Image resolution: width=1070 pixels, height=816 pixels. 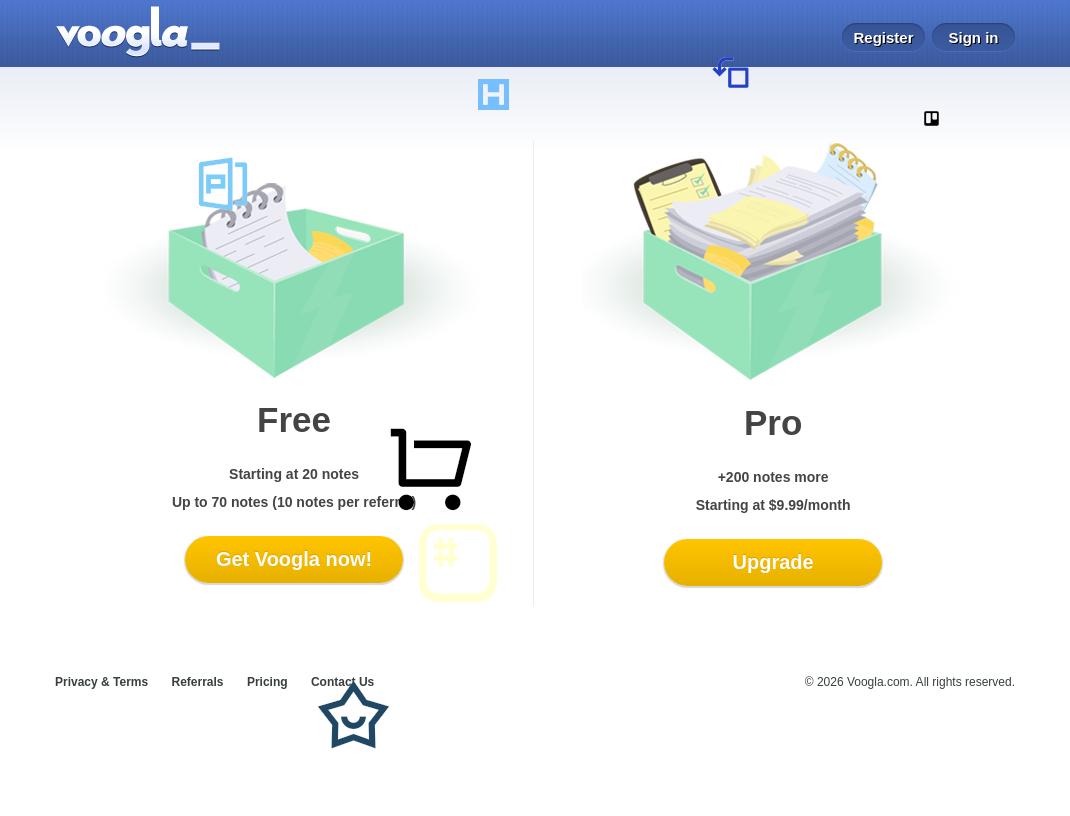 I want to click on rotate object counterclockwise, so click(x=731, y=72).